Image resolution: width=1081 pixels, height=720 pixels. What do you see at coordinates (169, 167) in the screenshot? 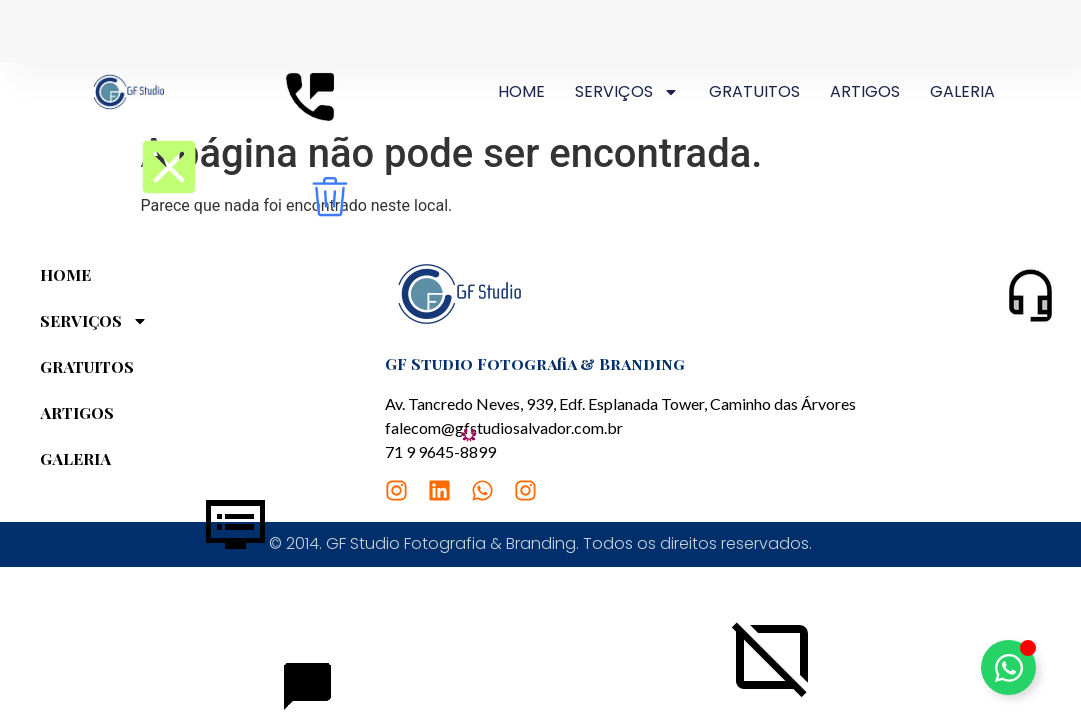
I see `close or dismiss a window` at bounding box center [169, 167].